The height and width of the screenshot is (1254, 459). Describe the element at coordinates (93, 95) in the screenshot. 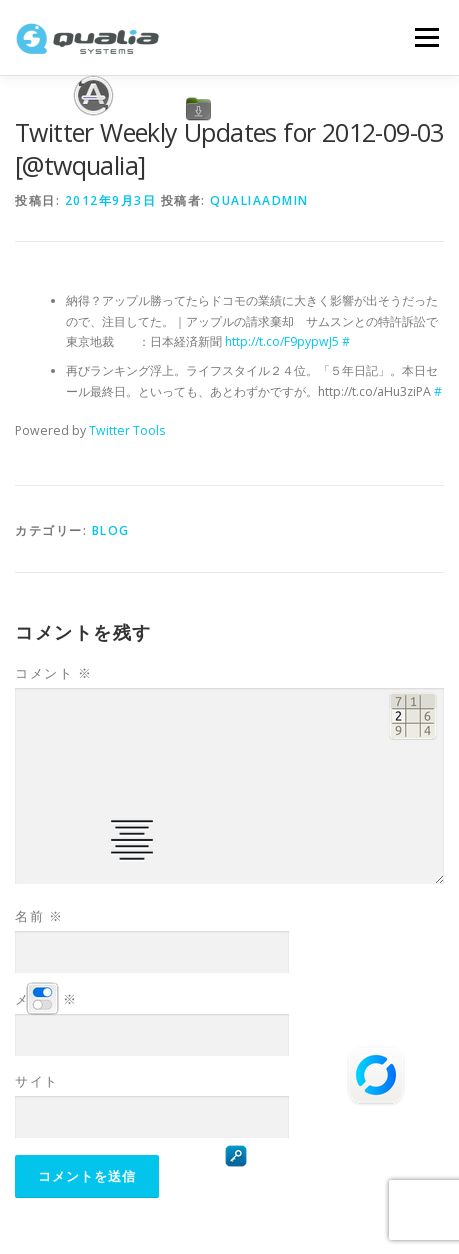

I see `check for available software updates` at that location.